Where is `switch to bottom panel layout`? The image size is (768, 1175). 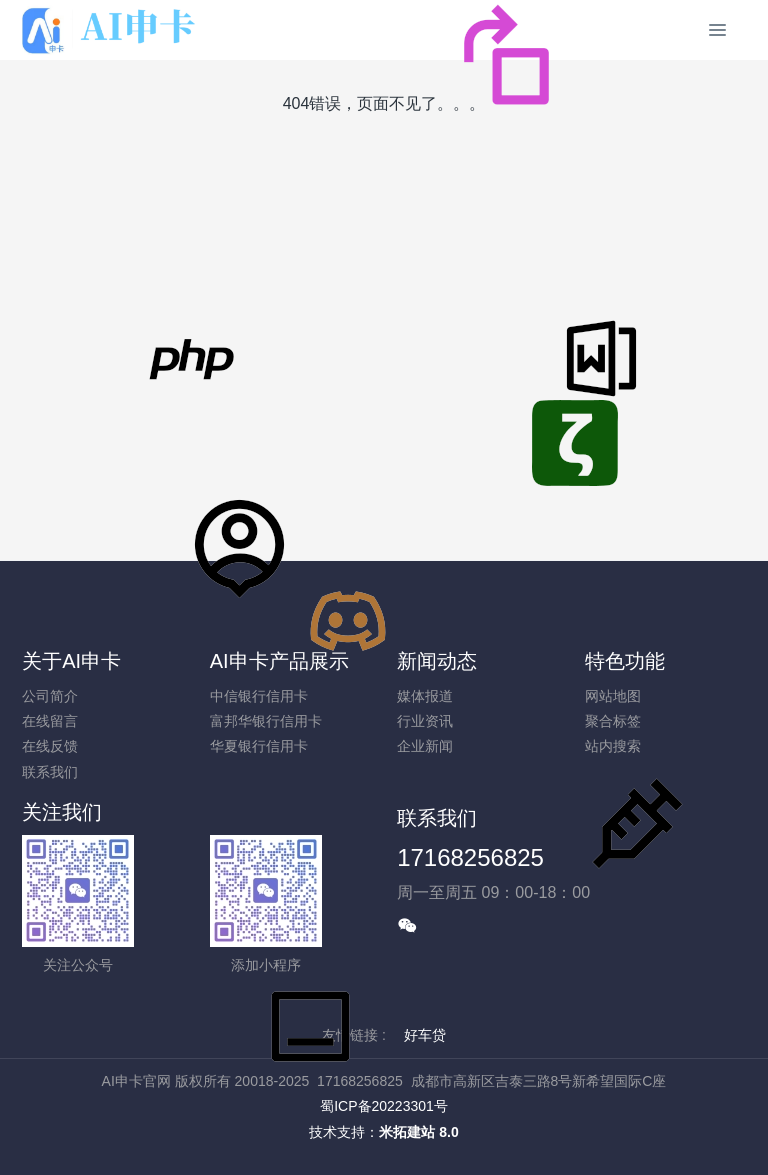 switch to bottom panel layout is located at coordinates (310, 1026).